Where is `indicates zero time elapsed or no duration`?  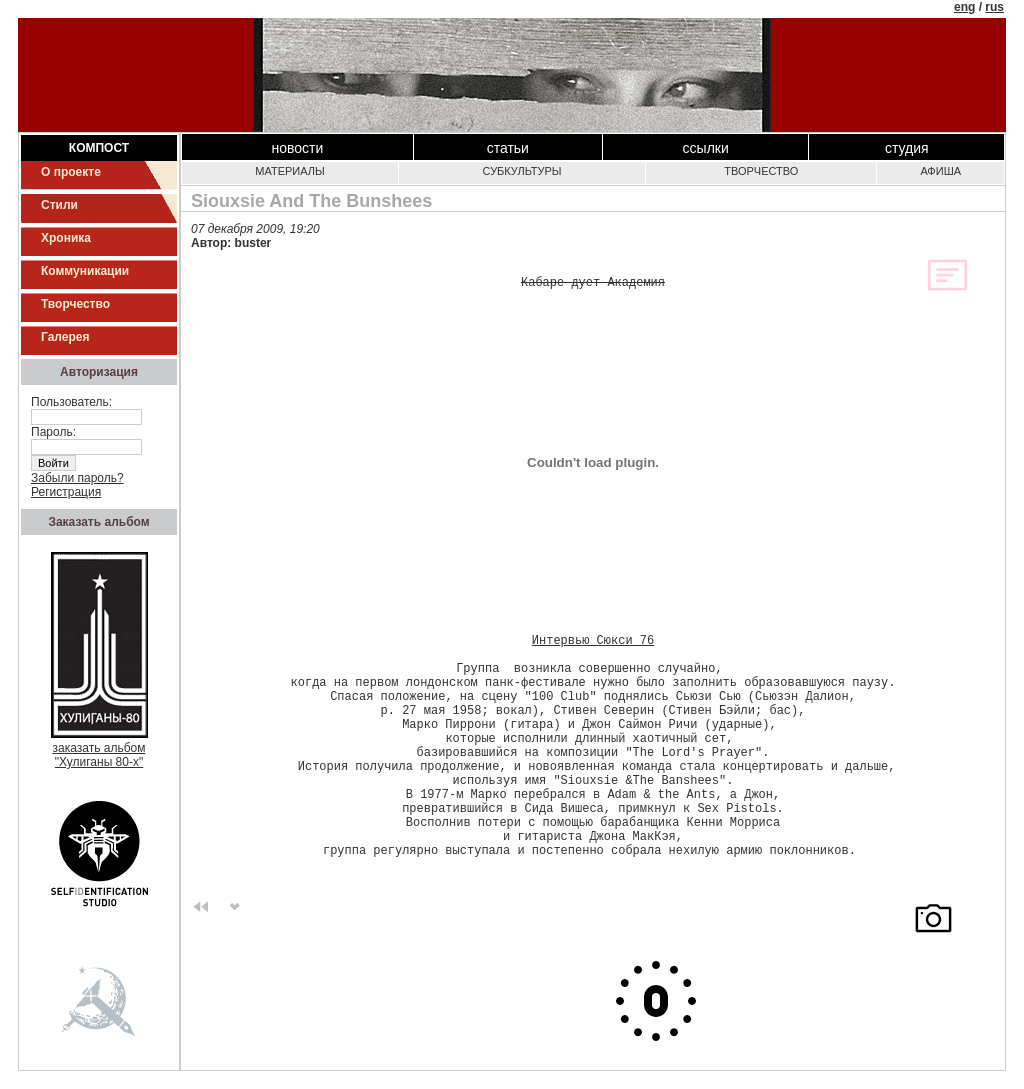
indicates zero time elapsed or no duration is located at coordinates (656, 1001).